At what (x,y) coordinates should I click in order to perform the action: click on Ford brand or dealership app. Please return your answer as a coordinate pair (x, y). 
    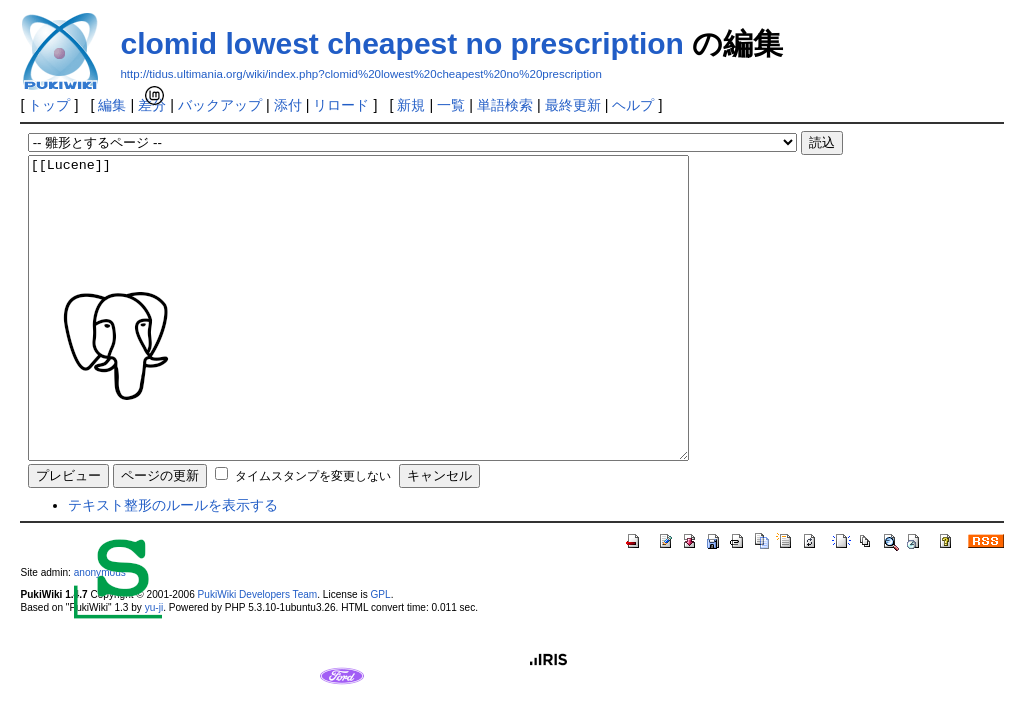
    Looking at the image, I should click on (342, 676).